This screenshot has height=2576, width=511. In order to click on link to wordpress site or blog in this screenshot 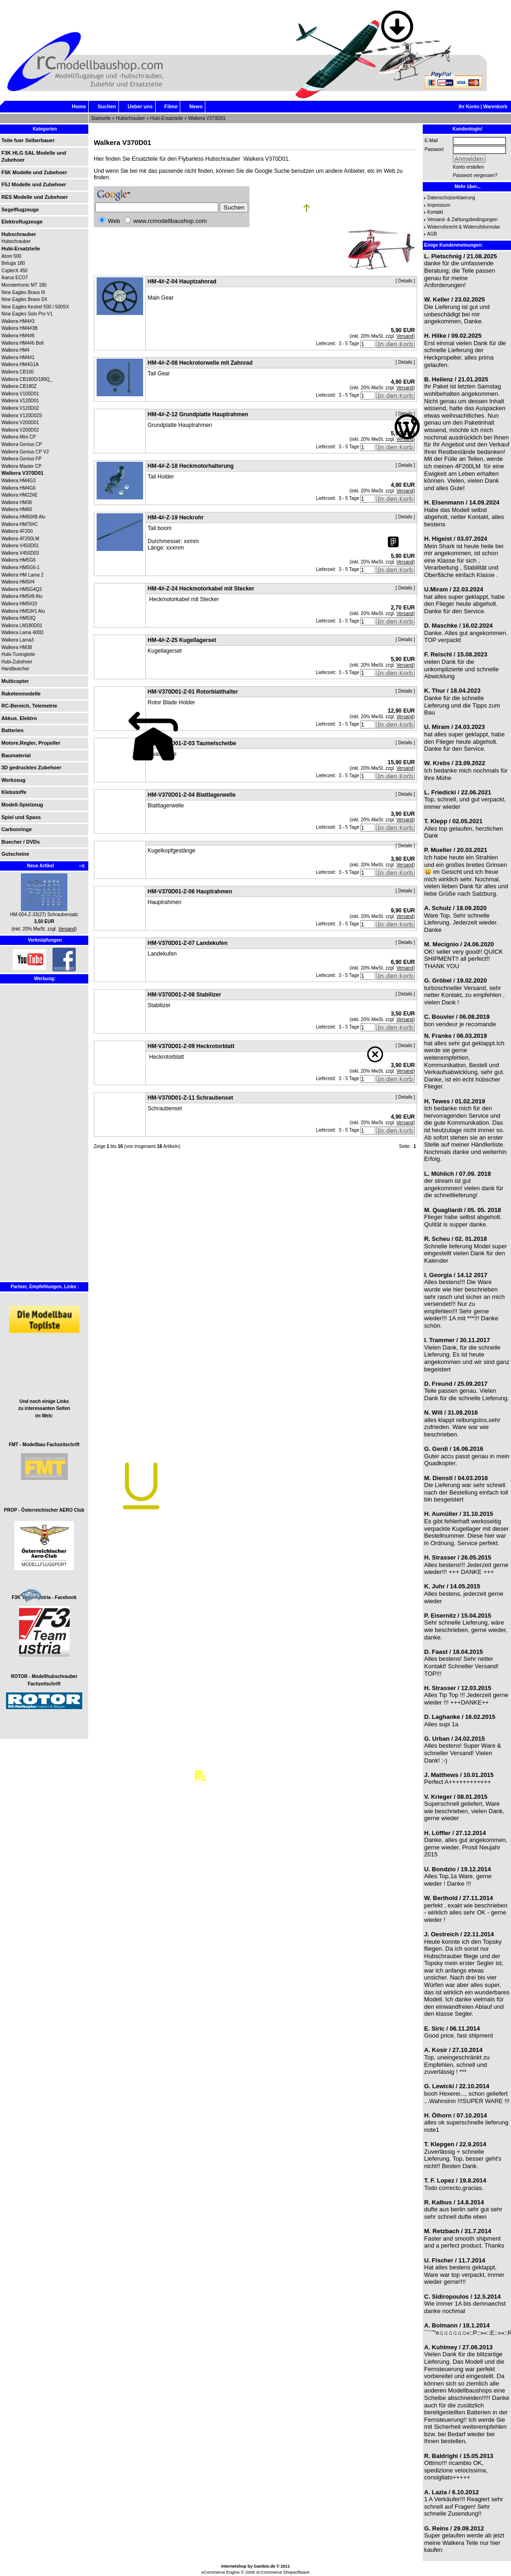, I will do `click(407, 426)`.